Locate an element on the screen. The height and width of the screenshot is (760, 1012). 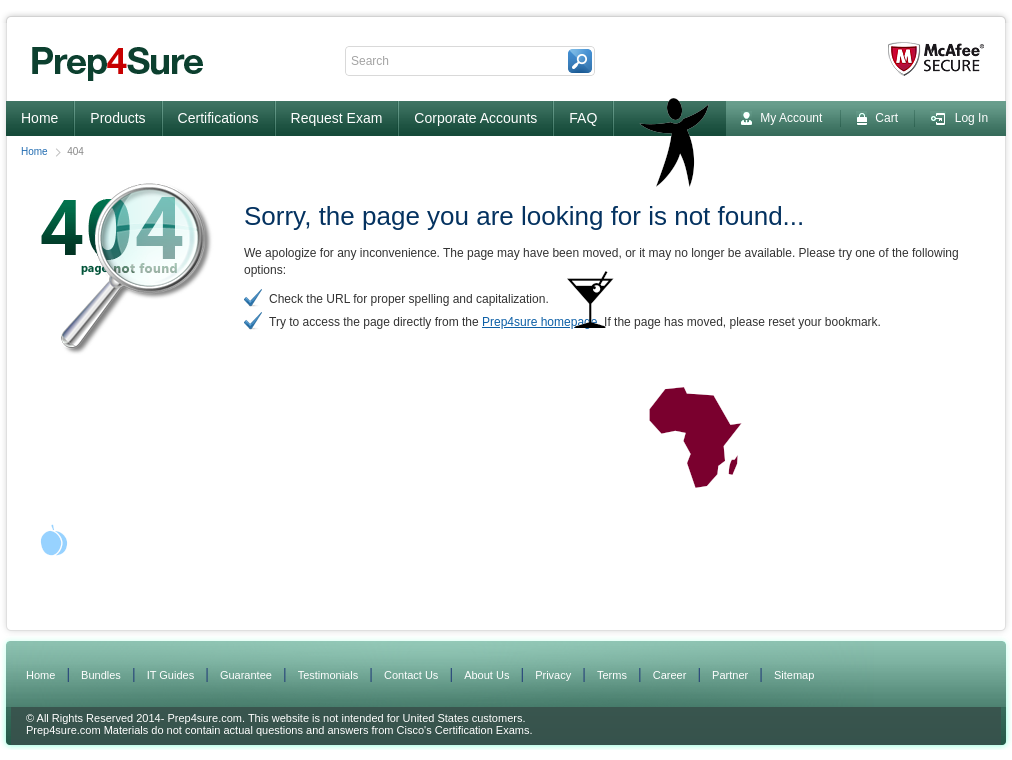
select africa as your region is located at coordinates (695, 437).